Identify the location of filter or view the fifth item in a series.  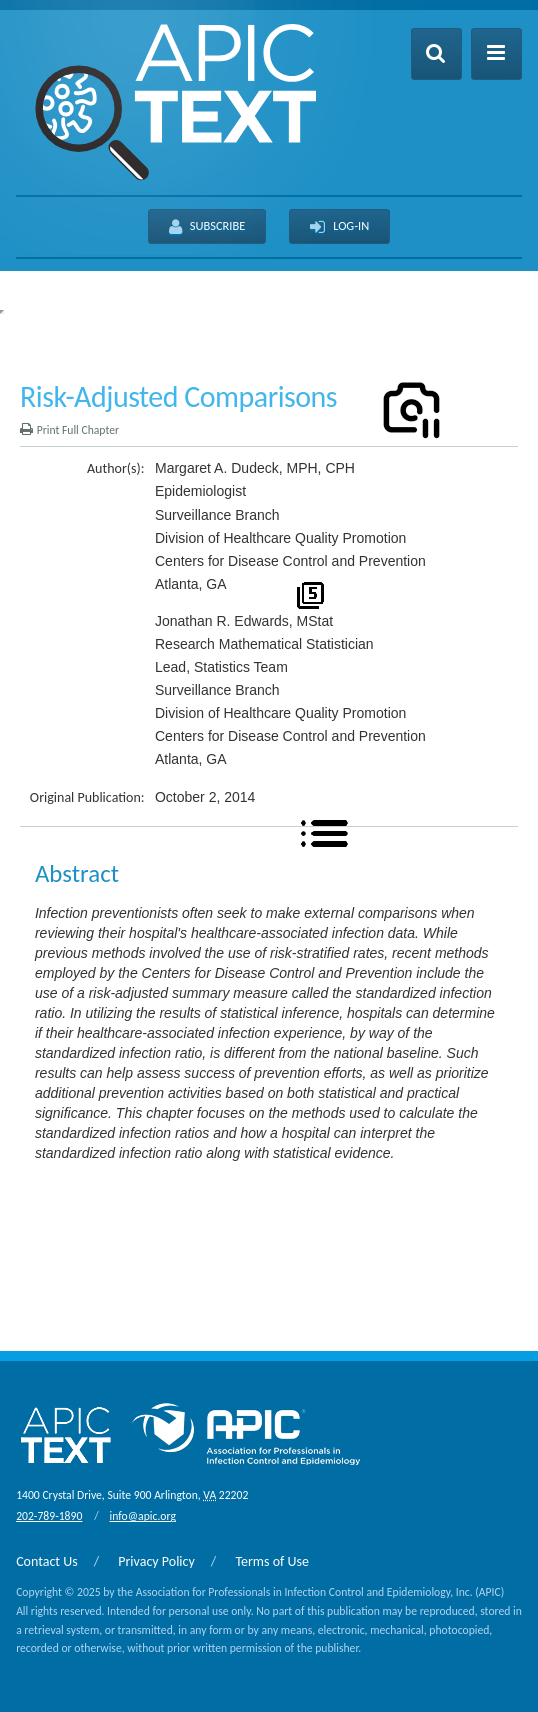
(310, 595).